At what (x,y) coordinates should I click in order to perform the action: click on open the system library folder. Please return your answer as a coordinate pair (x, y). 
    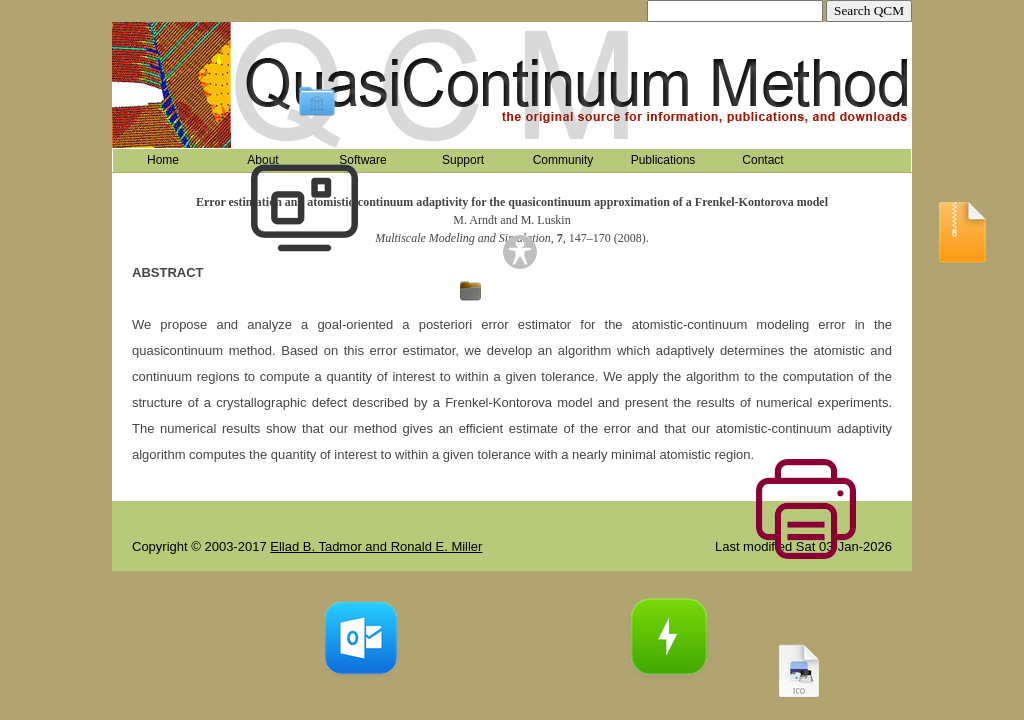
    Looking at the image, I should click on (317, 101).